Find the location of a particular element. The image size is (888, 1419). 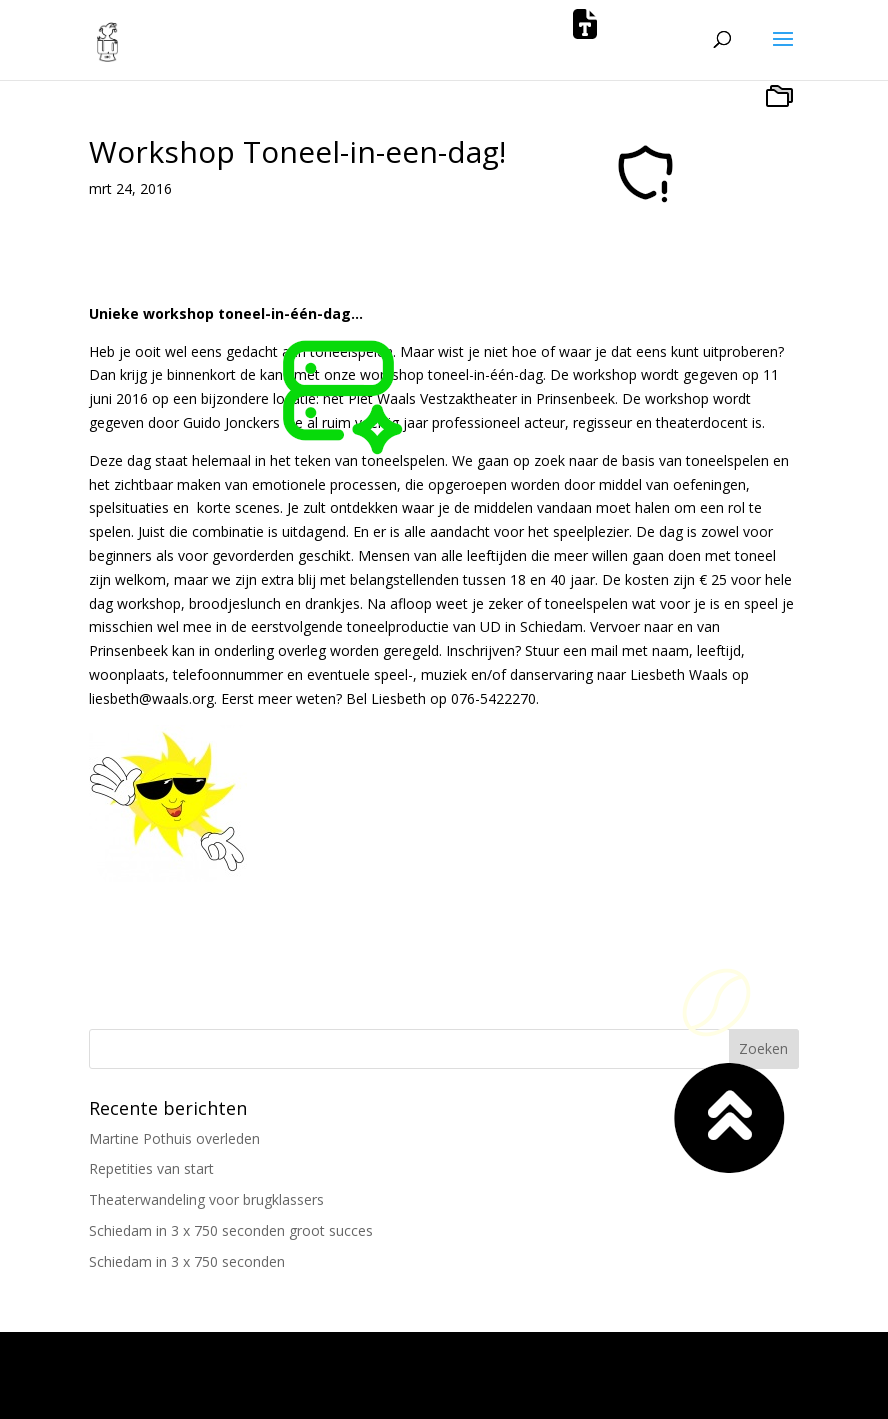

browse multiple folders or directories is located at coordinates (779, 96).